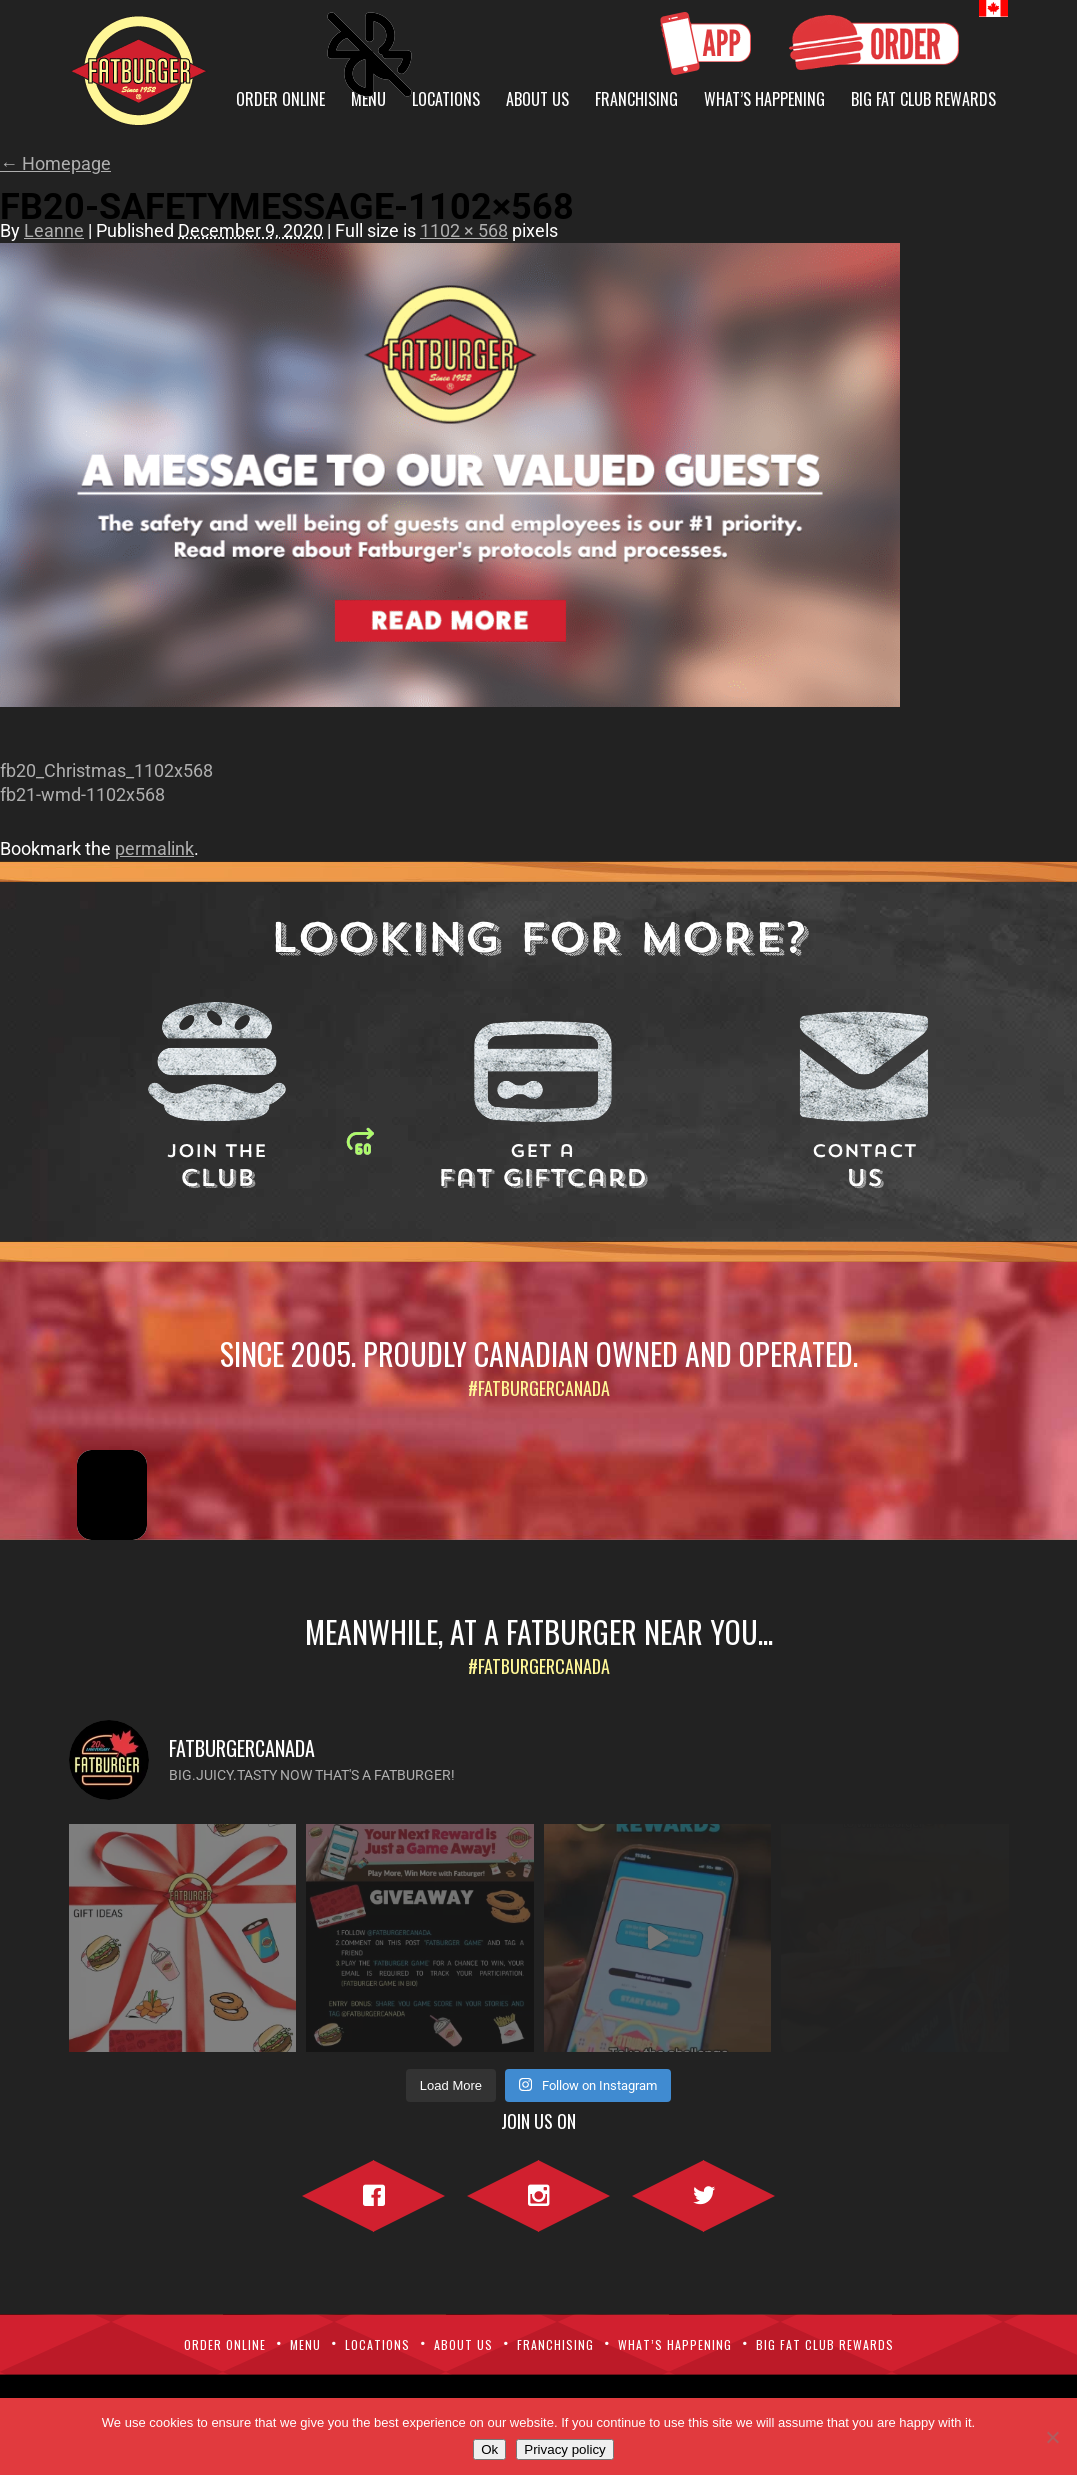 Image resolution: width=1077 pixels, height=2475 pixels. I want to click on switch to portrait orientation, so click(112, 1495).